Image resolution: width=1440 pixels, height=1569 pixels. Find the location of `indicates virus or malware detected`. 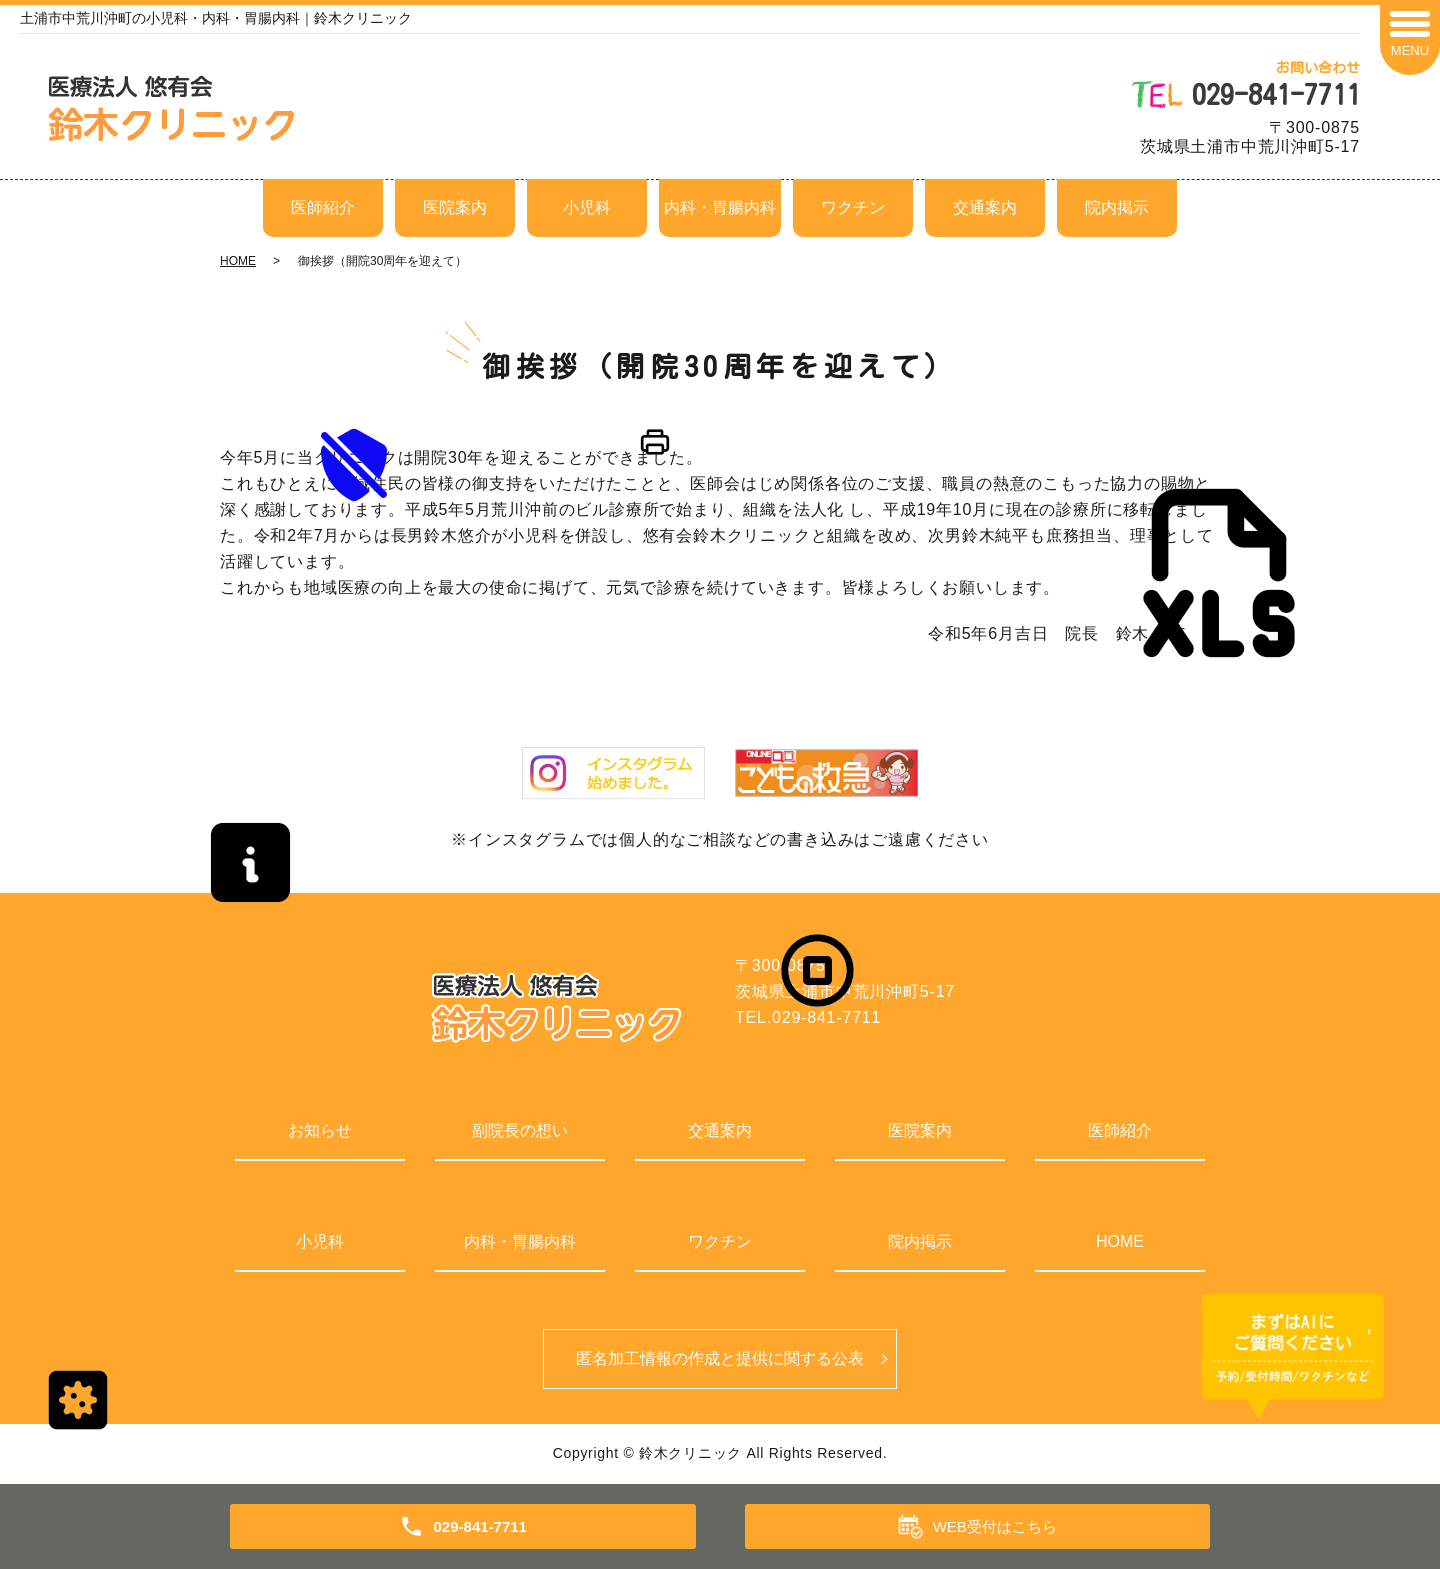

indicates virus or malware detected is located at coordinates (78, 1400).